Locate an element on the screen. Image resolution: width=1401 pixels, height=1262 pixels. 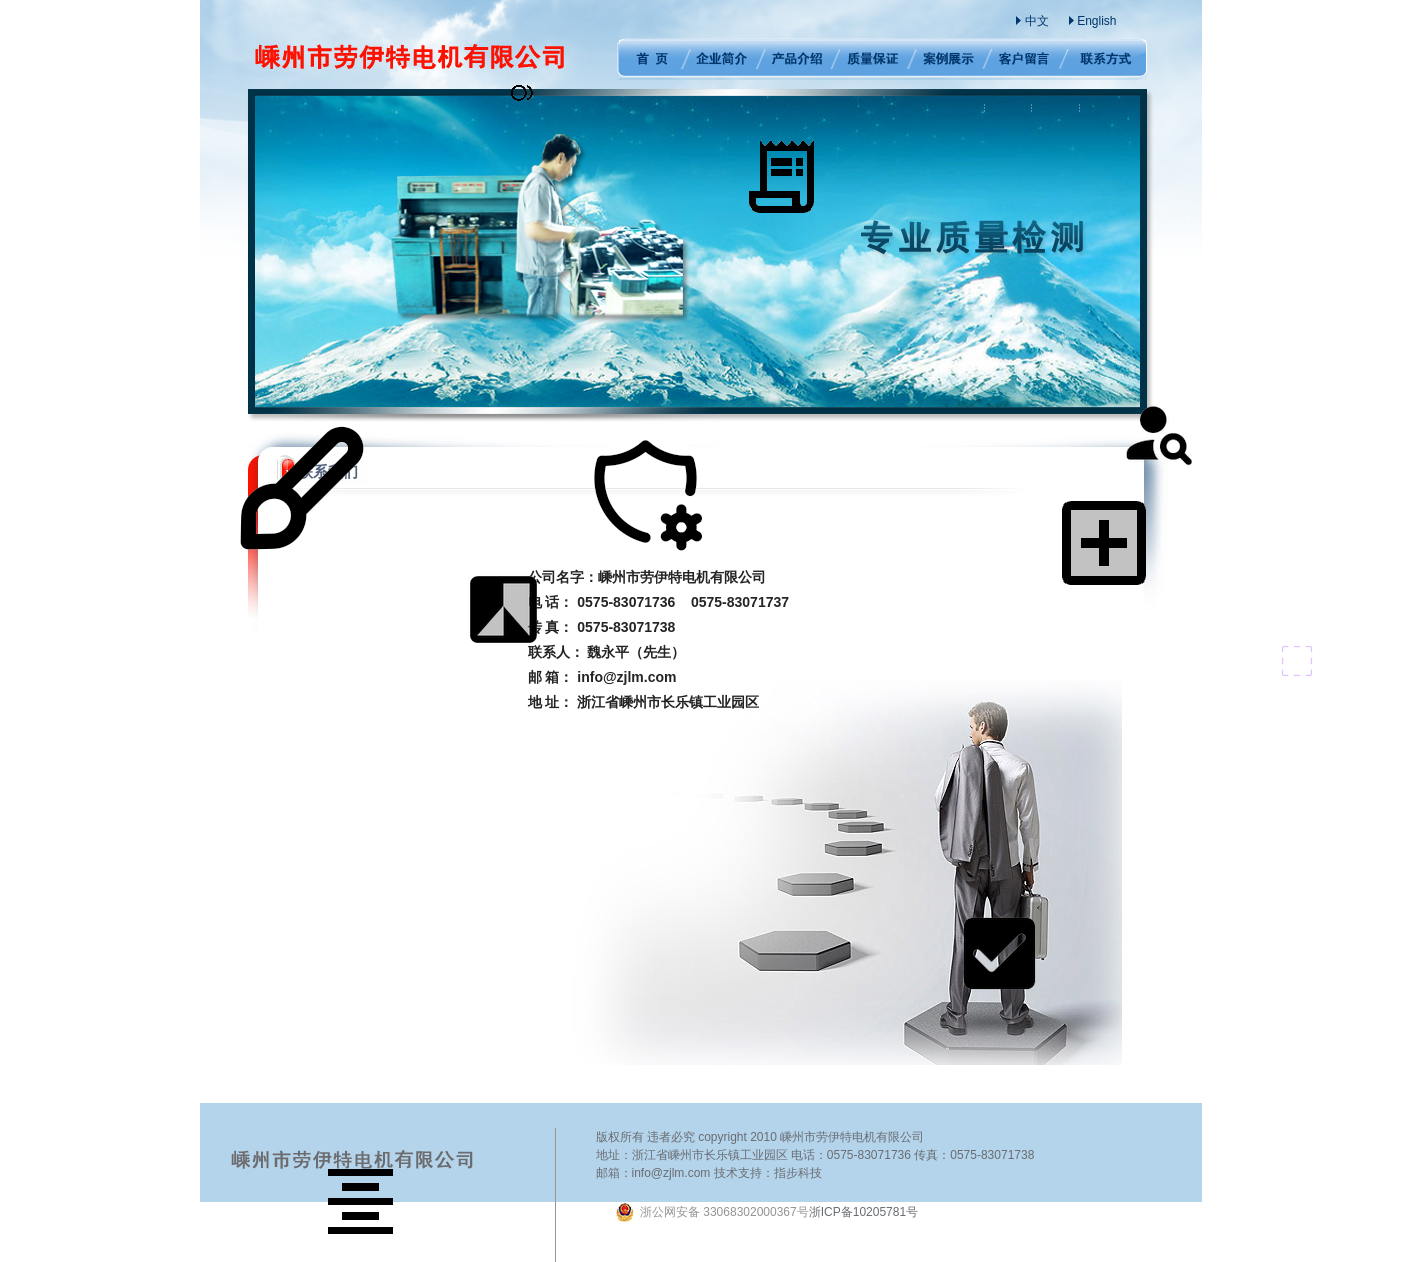
center align text is located at coordinates (360, 1201).